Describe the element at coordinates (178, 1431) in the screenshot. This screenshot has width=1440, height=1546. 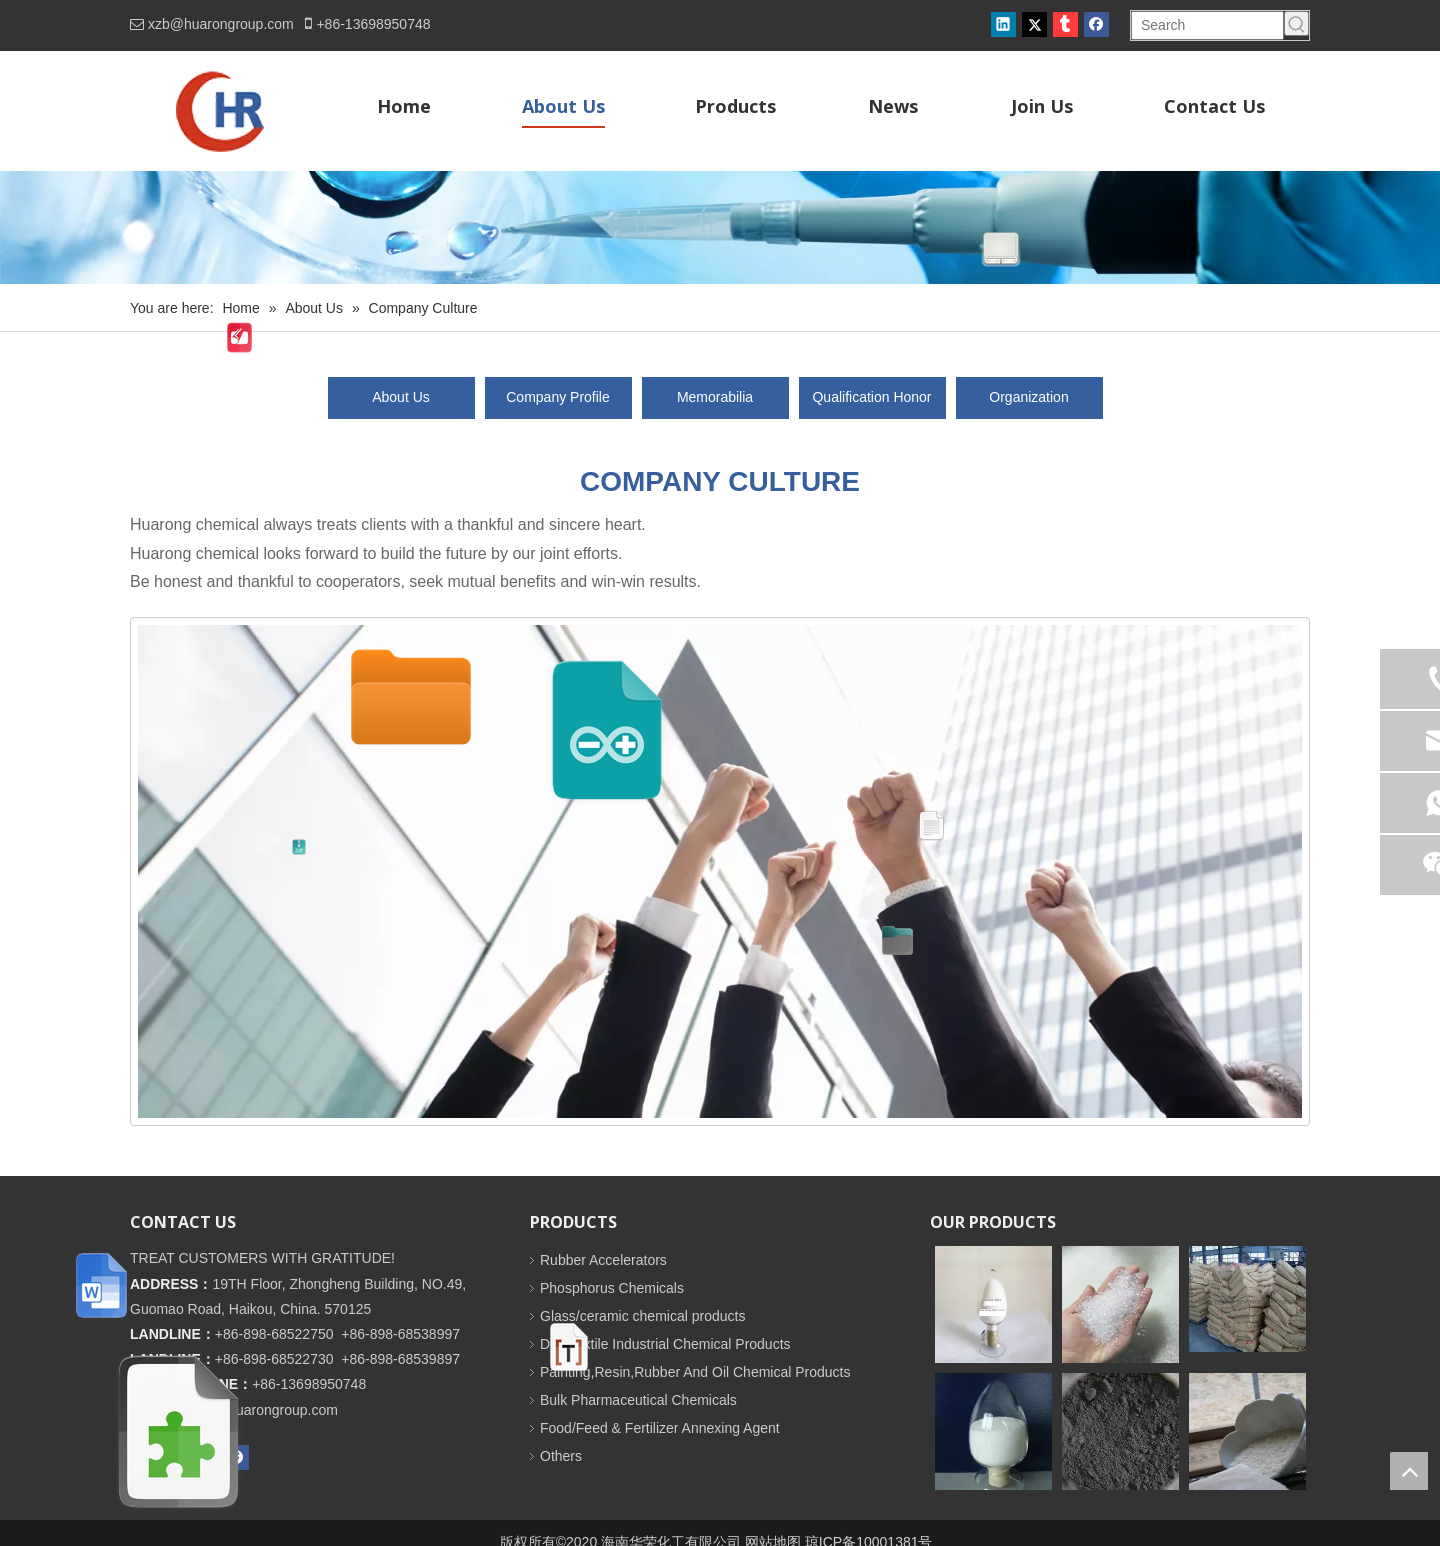
I see `openoffice or libreoffice extension file` at that location.